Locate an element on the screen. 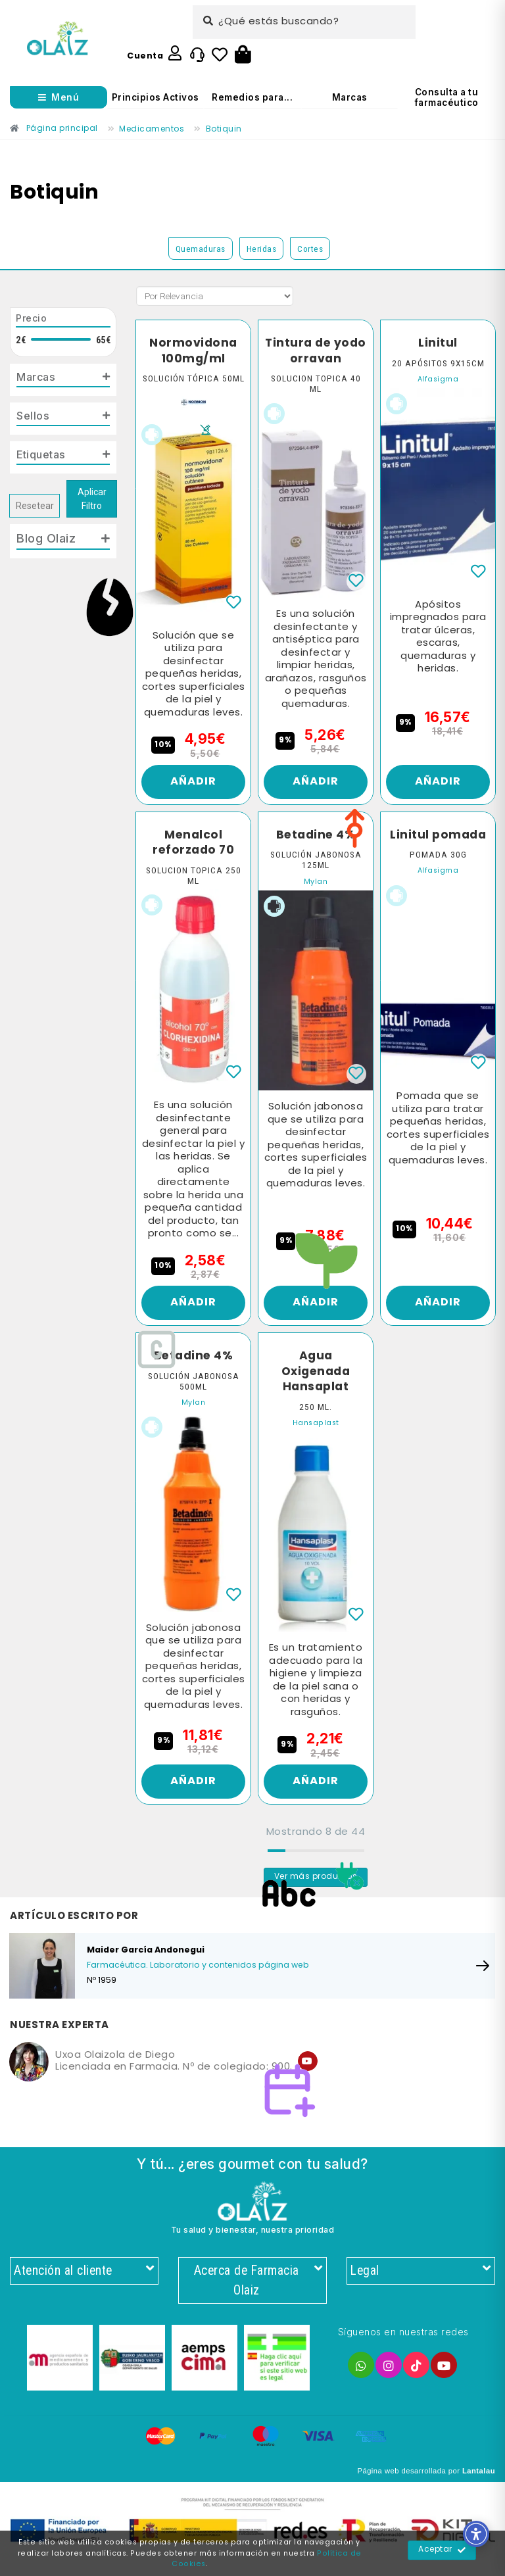 This screenshot has height=2576, width=505. indicates a broken or damaged item is located at coordinates (110, 607).